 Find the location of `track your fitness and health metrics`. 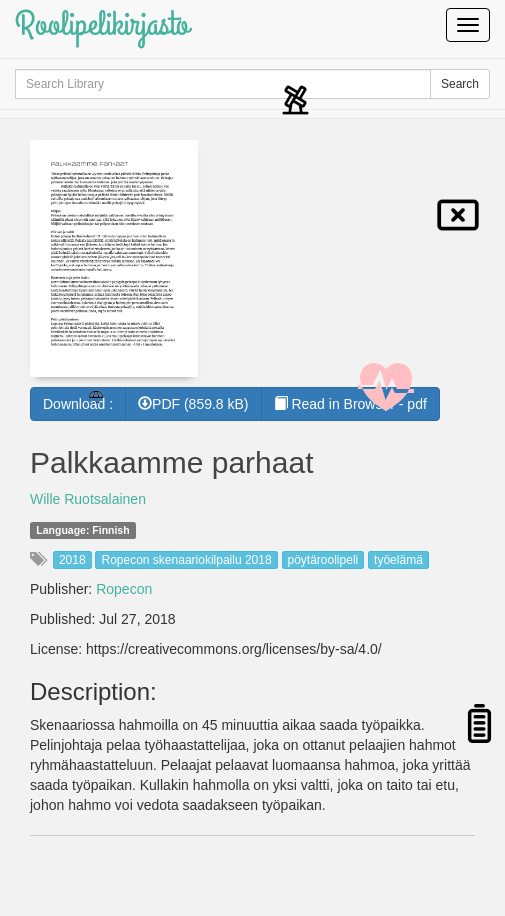

track your fitness and health metrics is located at coordinates (386, 387).